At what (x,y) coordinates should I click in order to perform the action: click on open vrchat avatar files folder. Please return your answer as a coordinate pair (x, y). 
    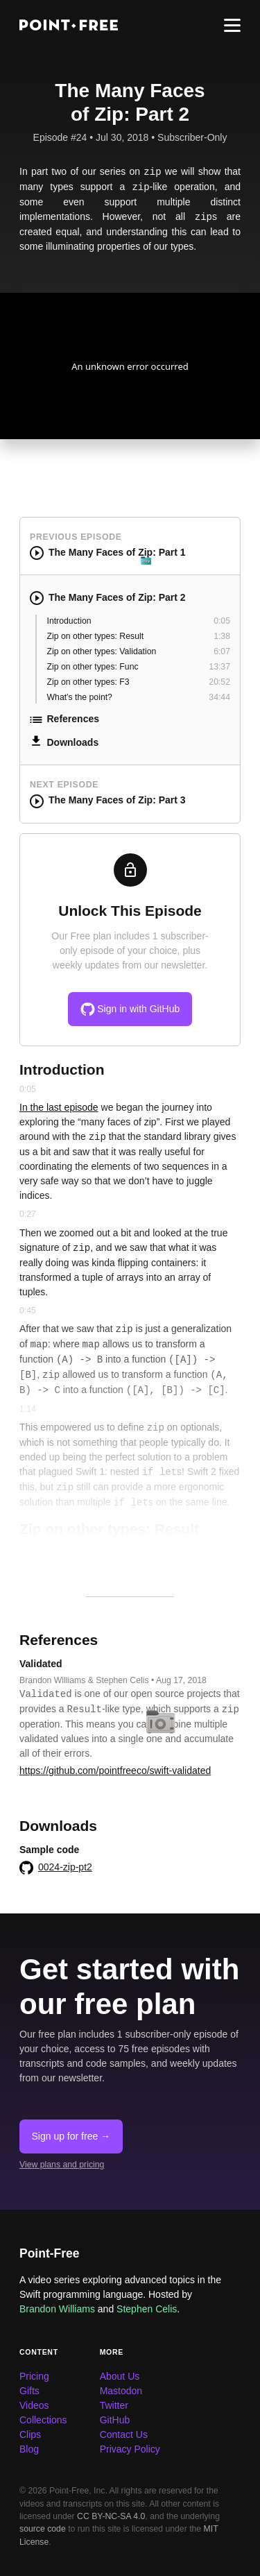
    Looking at the image, I should click on (146, 561).